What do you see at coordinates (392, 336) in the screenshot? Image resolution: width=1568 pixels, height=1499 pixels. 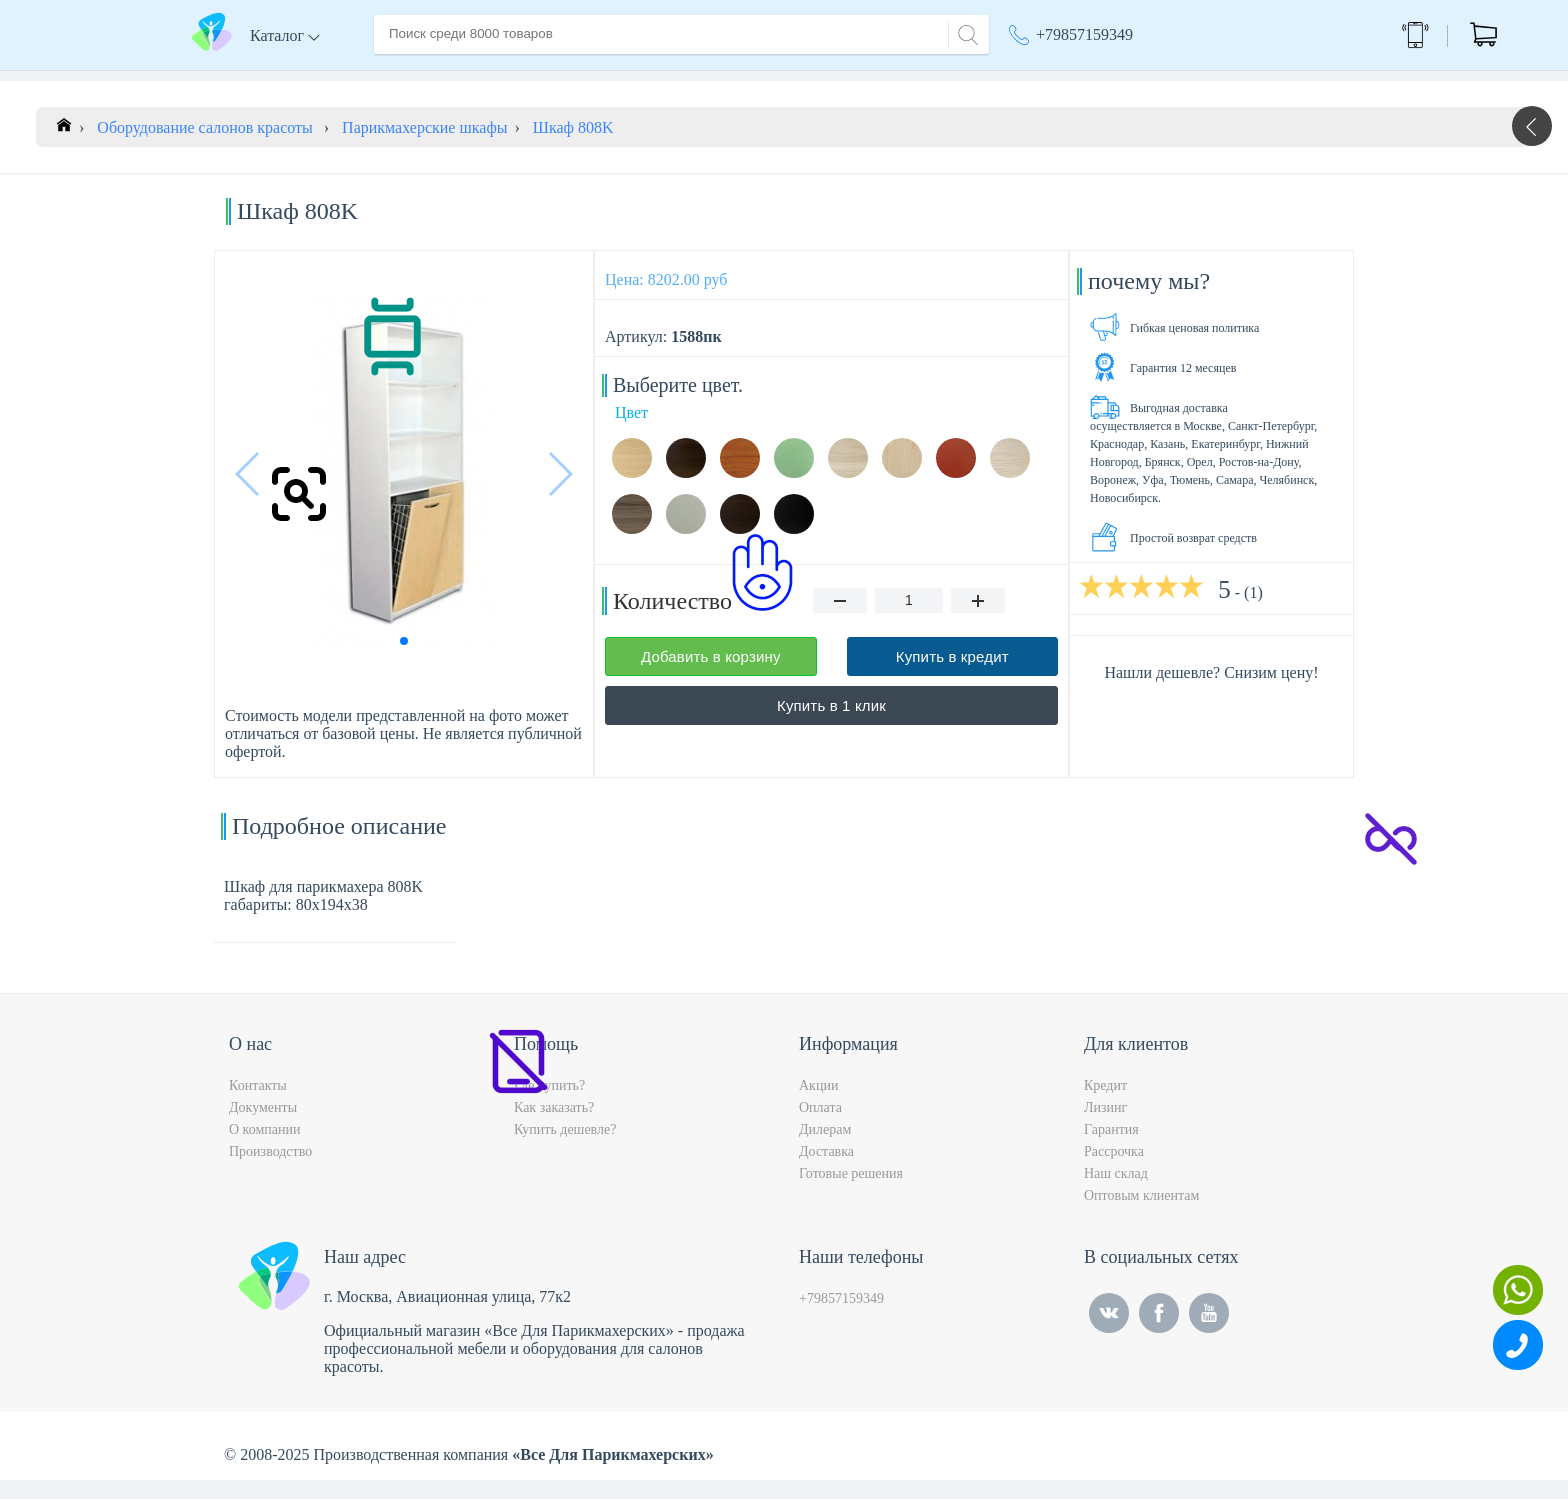 I see `scroll through a vertical carousel` at bounding box center [392, 336].